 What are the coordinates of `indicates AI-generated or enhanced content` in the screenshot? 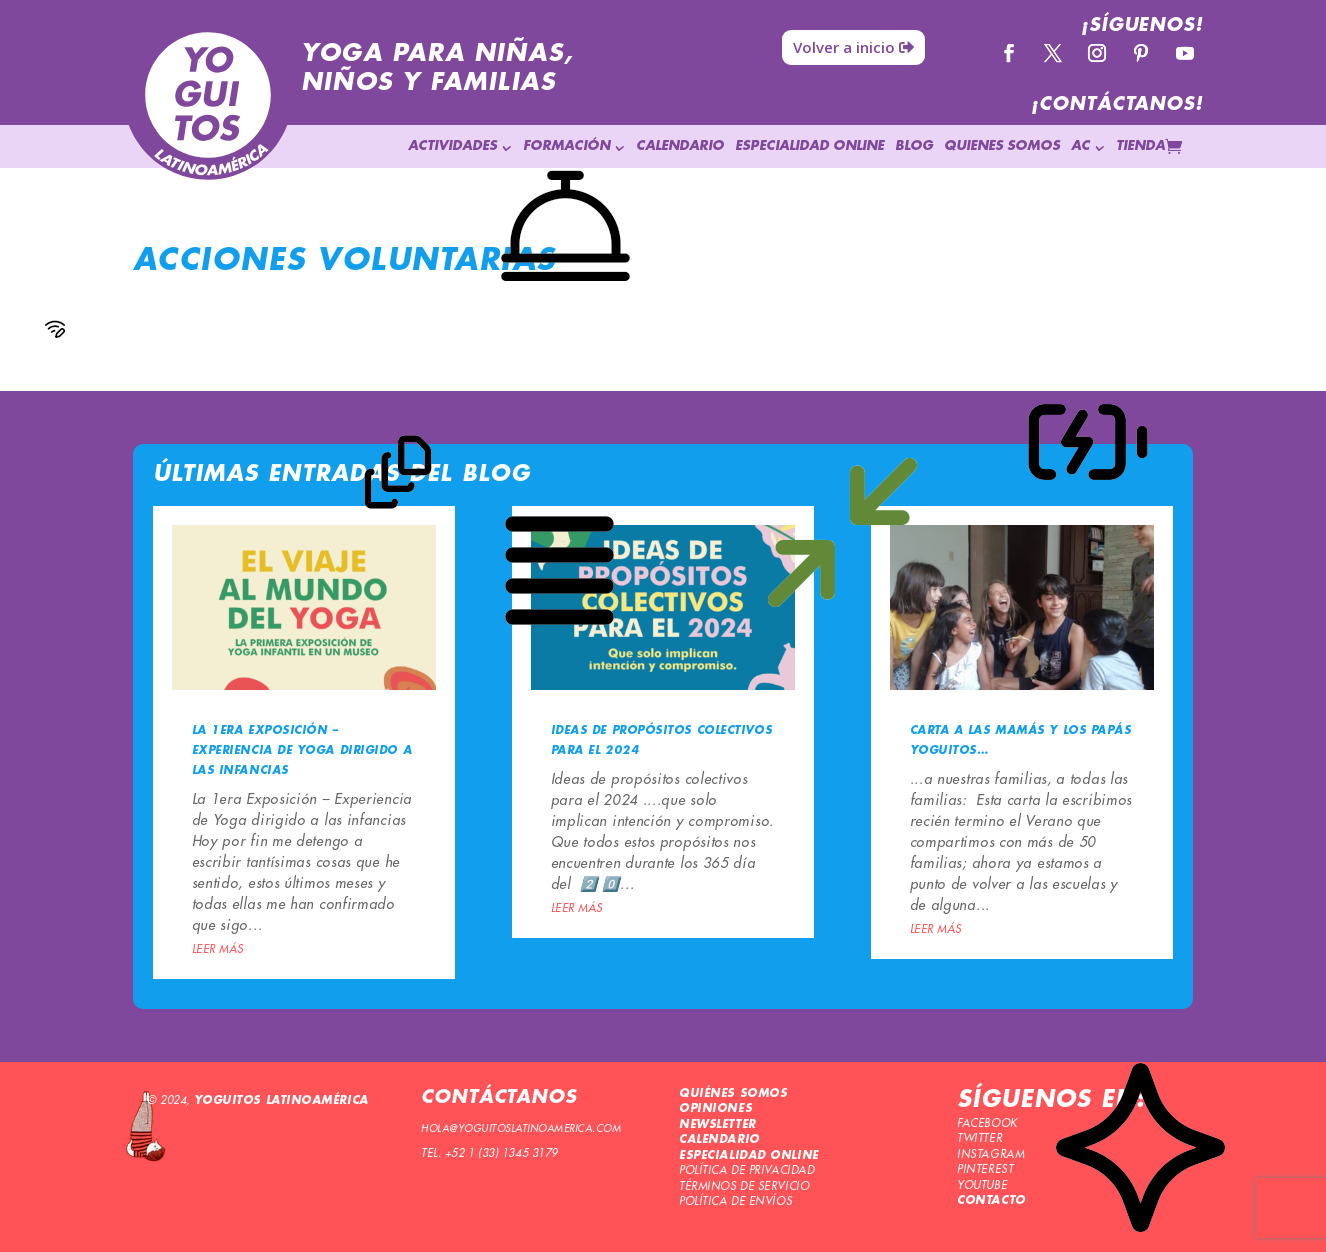 It's located at (1140, 1147).